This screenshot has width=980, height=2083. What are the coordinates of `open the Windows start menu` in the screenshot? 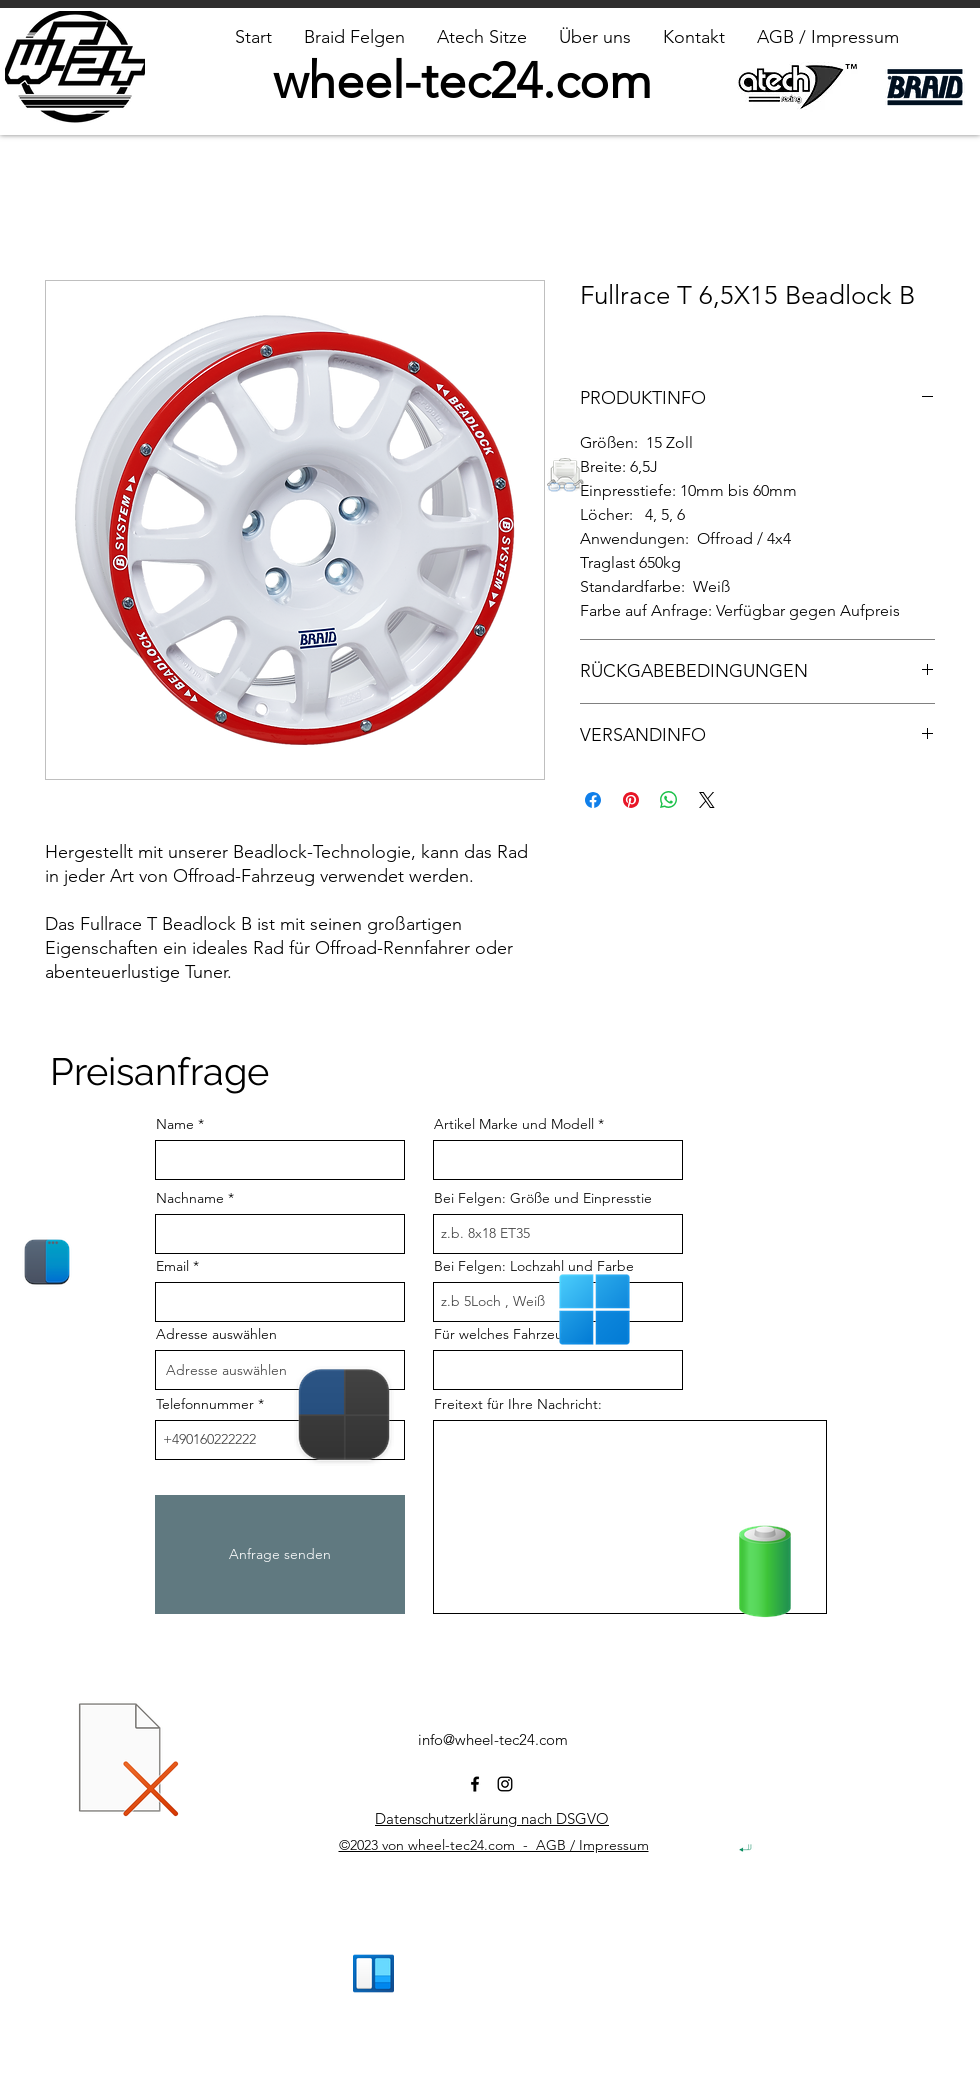 It's located at (594, 1309).